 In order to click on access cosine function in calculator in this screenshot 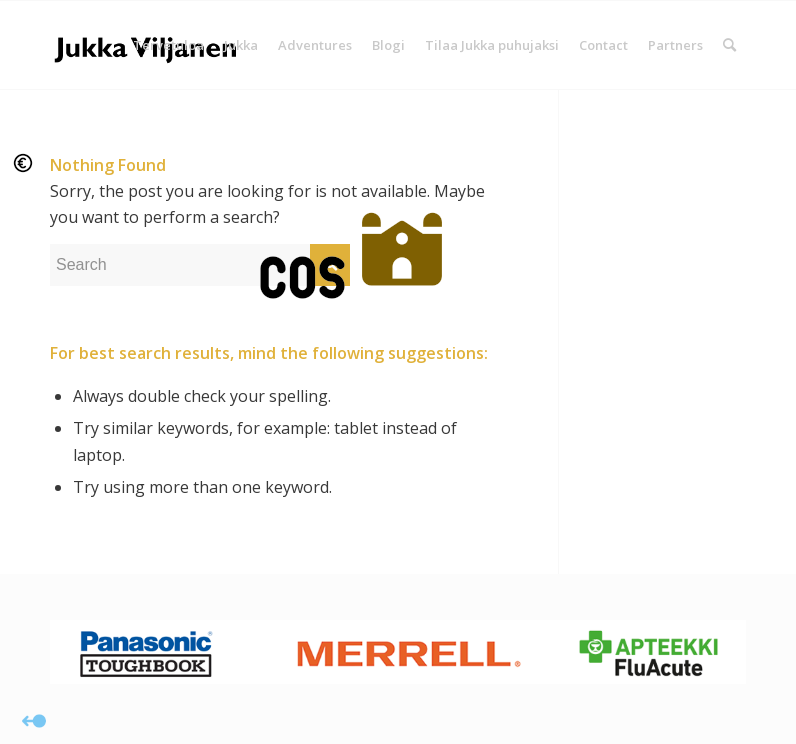, I will do `click(302, 277)`.